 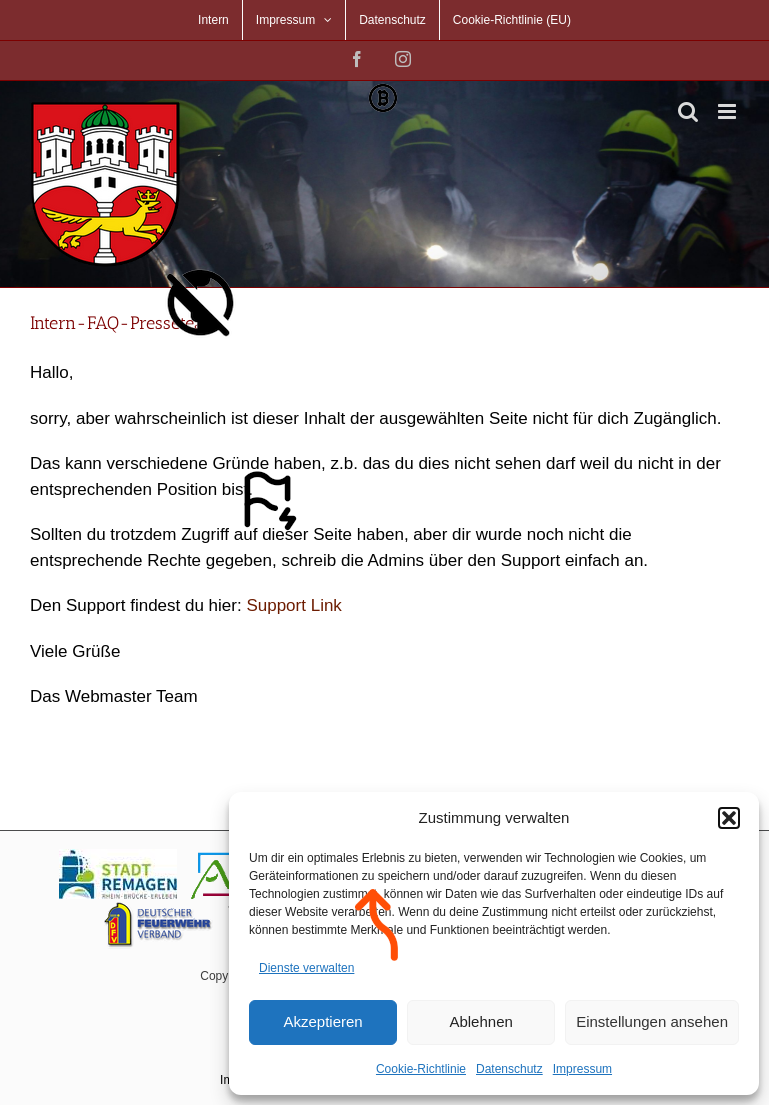 I want to click on go back to previous screen, so click(x=380, y=925).